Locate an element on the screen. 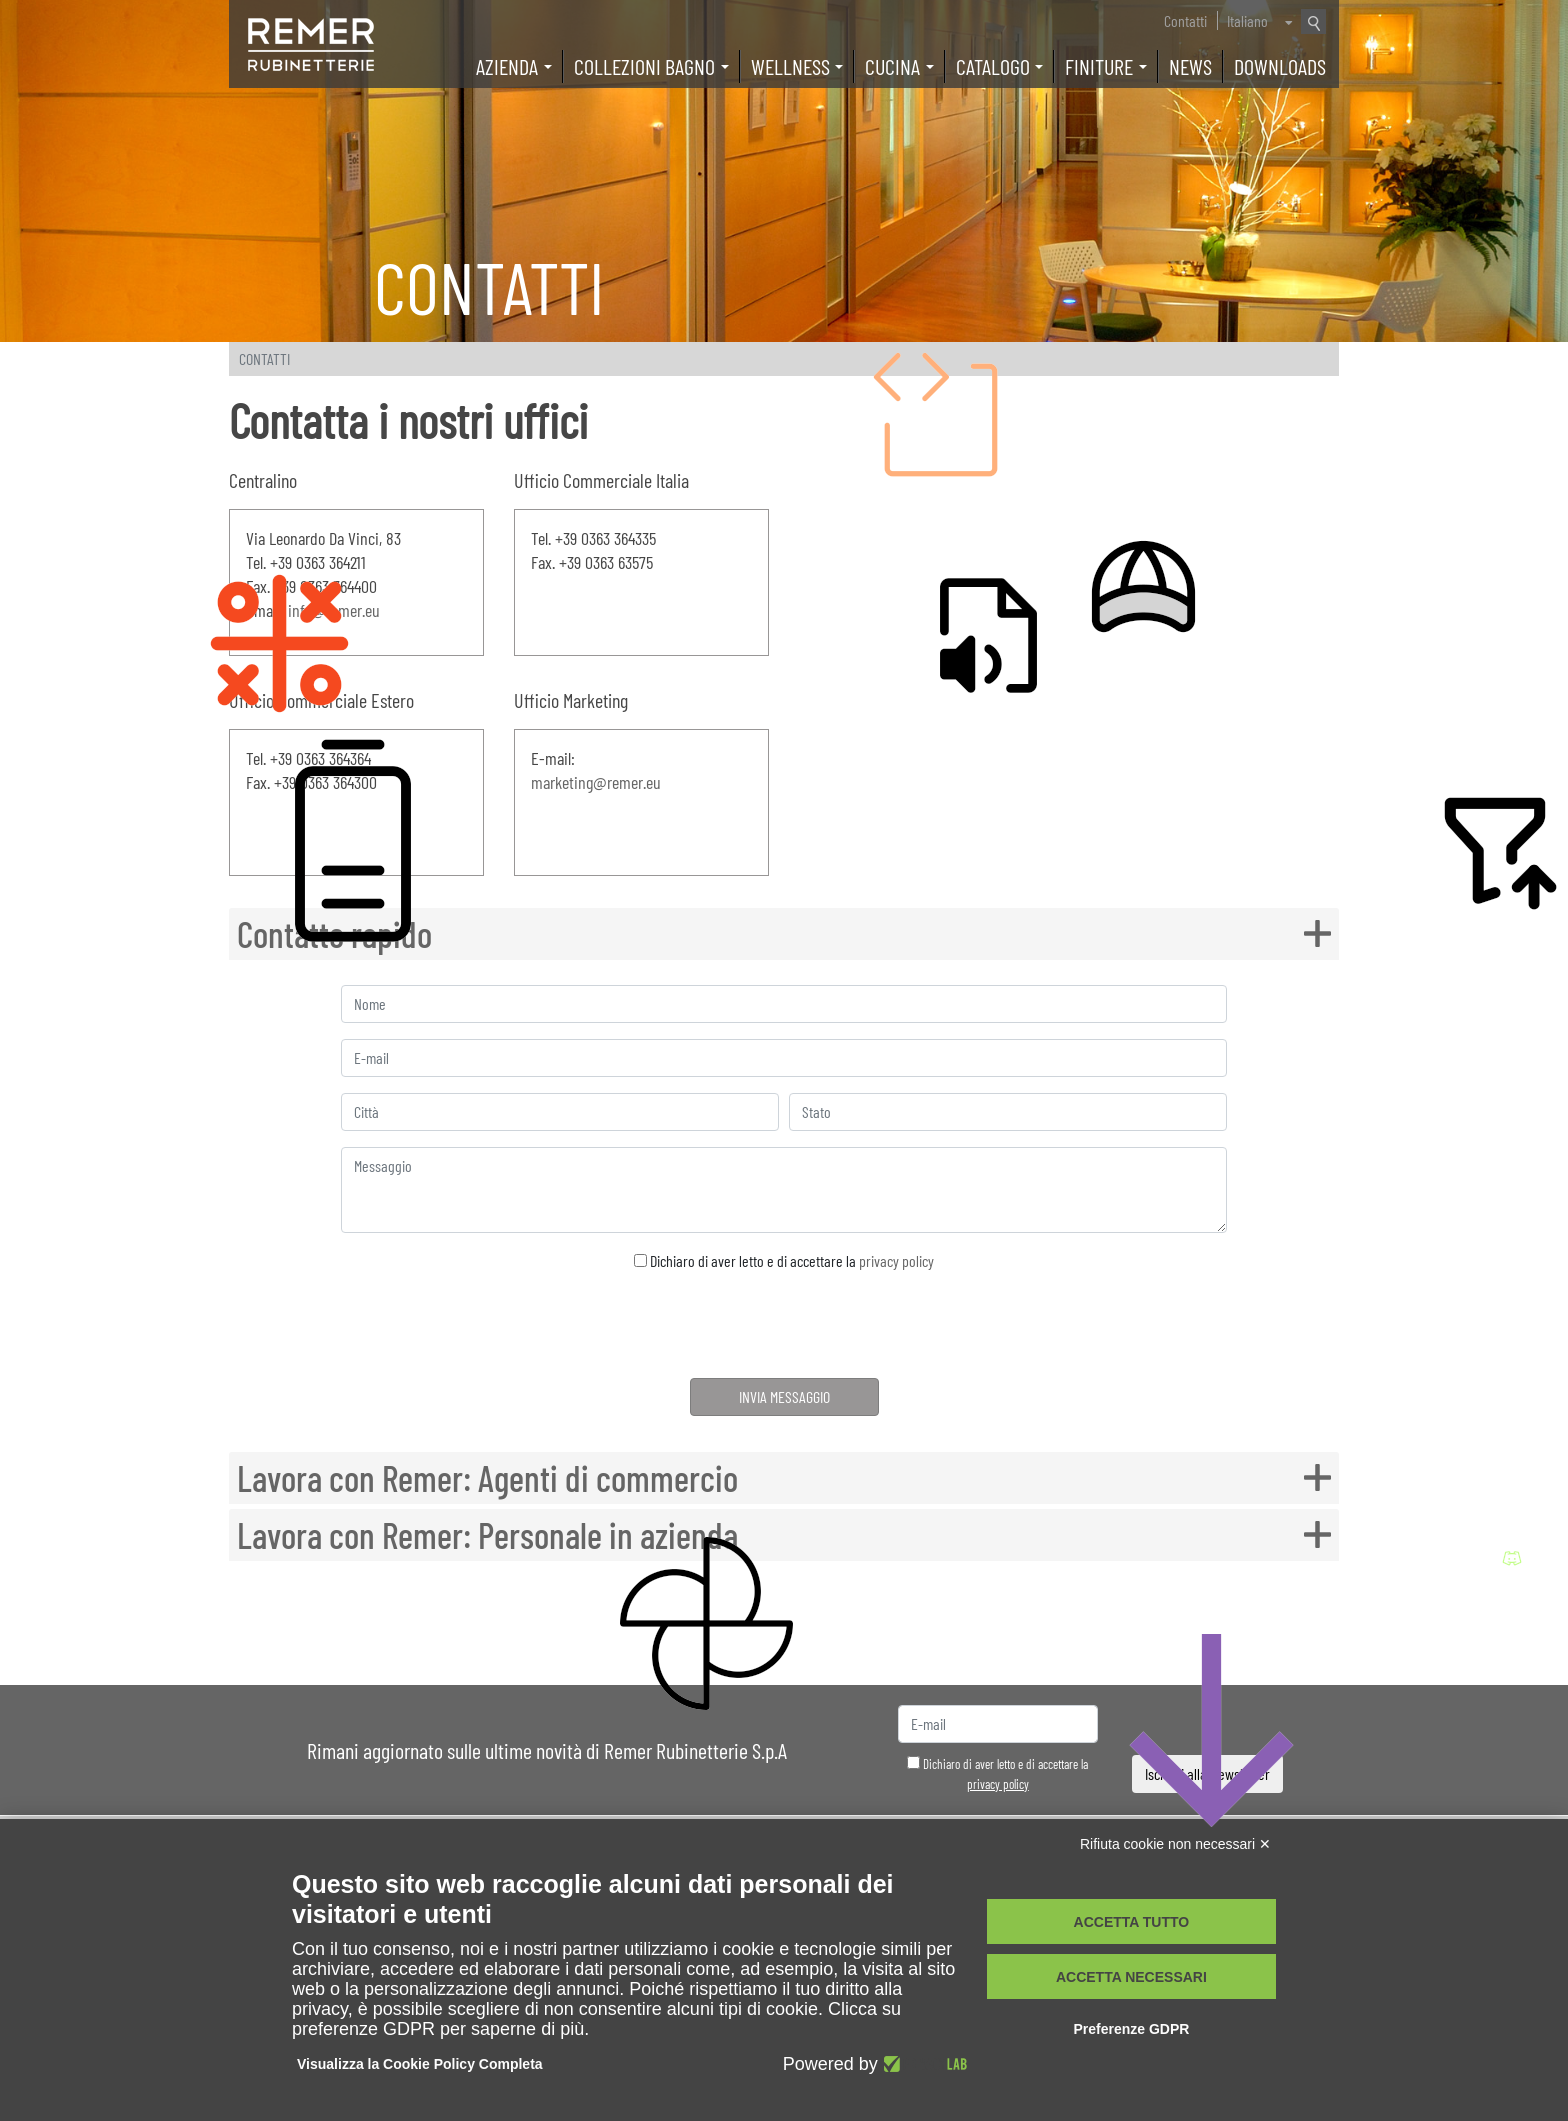 The height and width of the screenshot is (2121, 1568). open an audio file is located at coordinates (988, 635).